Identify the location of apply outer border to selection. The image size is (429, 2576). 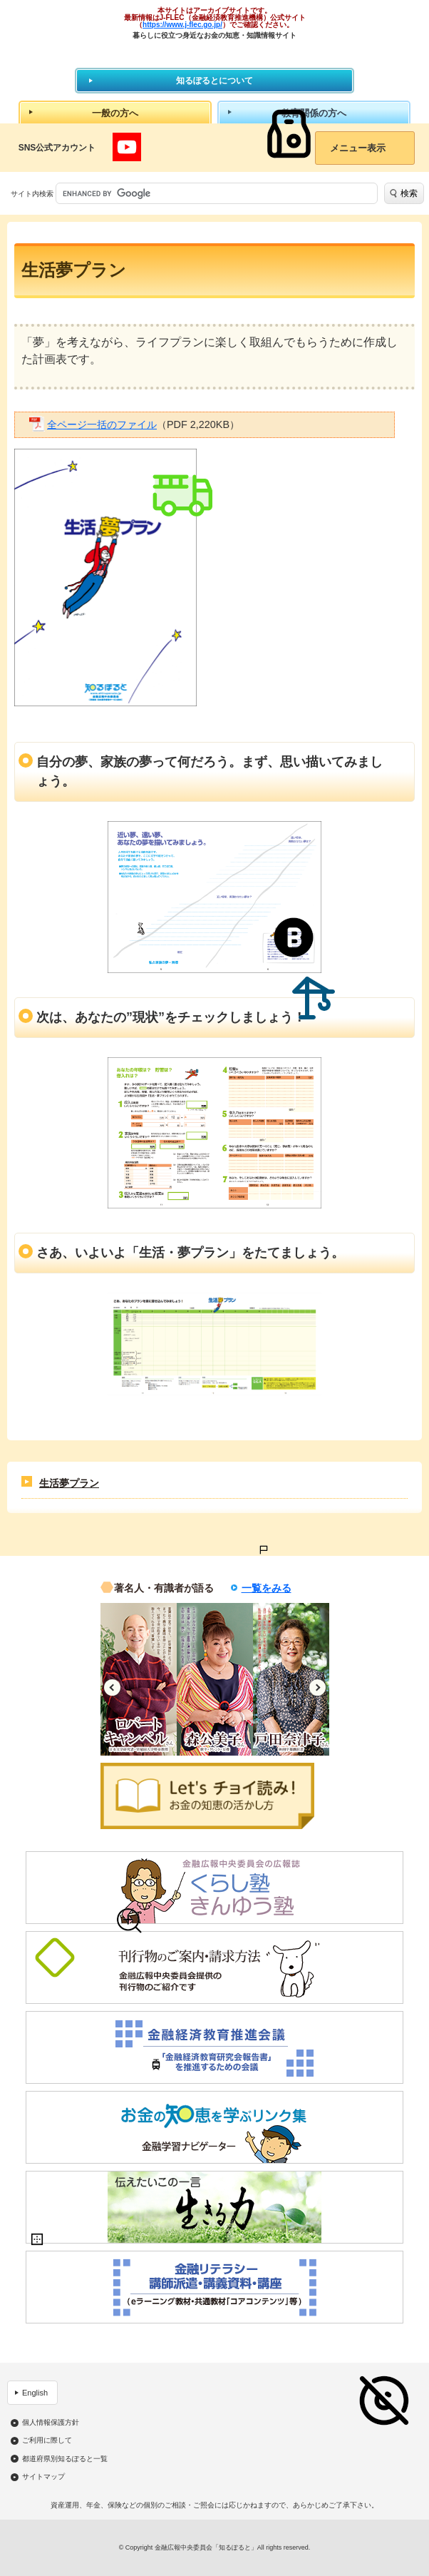
(37, 2239).